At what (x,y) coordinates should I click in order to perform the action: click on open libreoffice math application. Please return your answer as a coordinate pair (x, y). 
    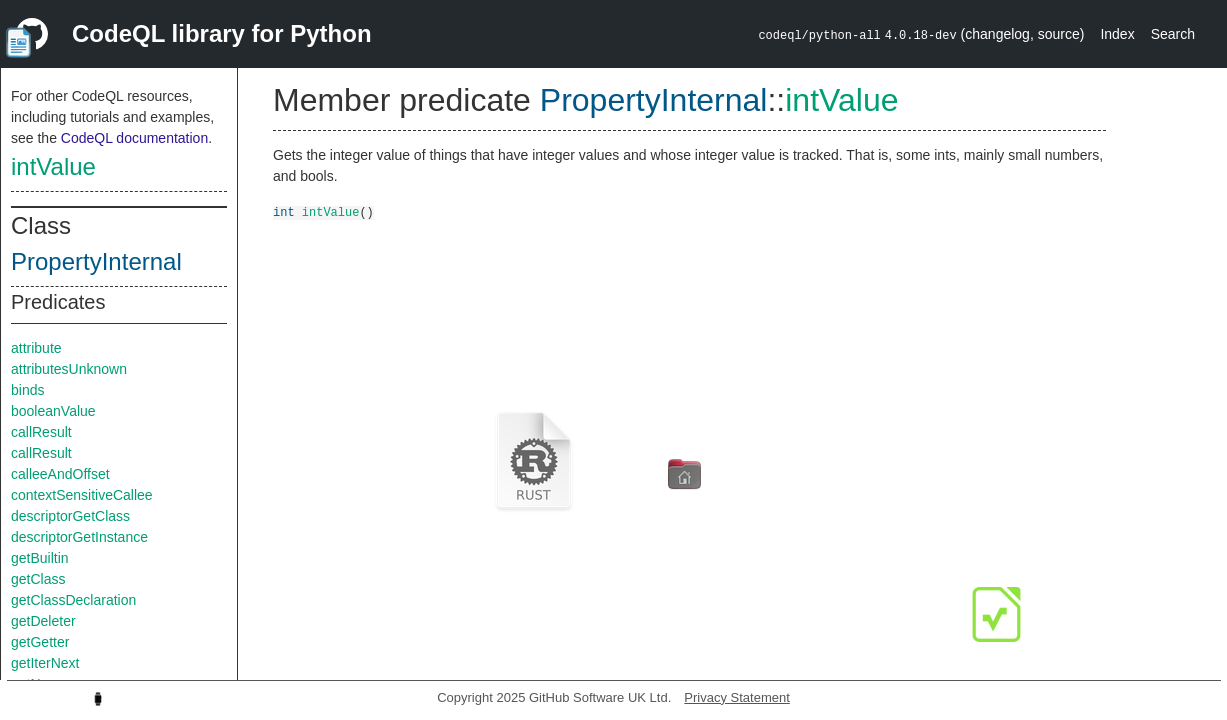
    Looking at the image, I should click on (996, 614).